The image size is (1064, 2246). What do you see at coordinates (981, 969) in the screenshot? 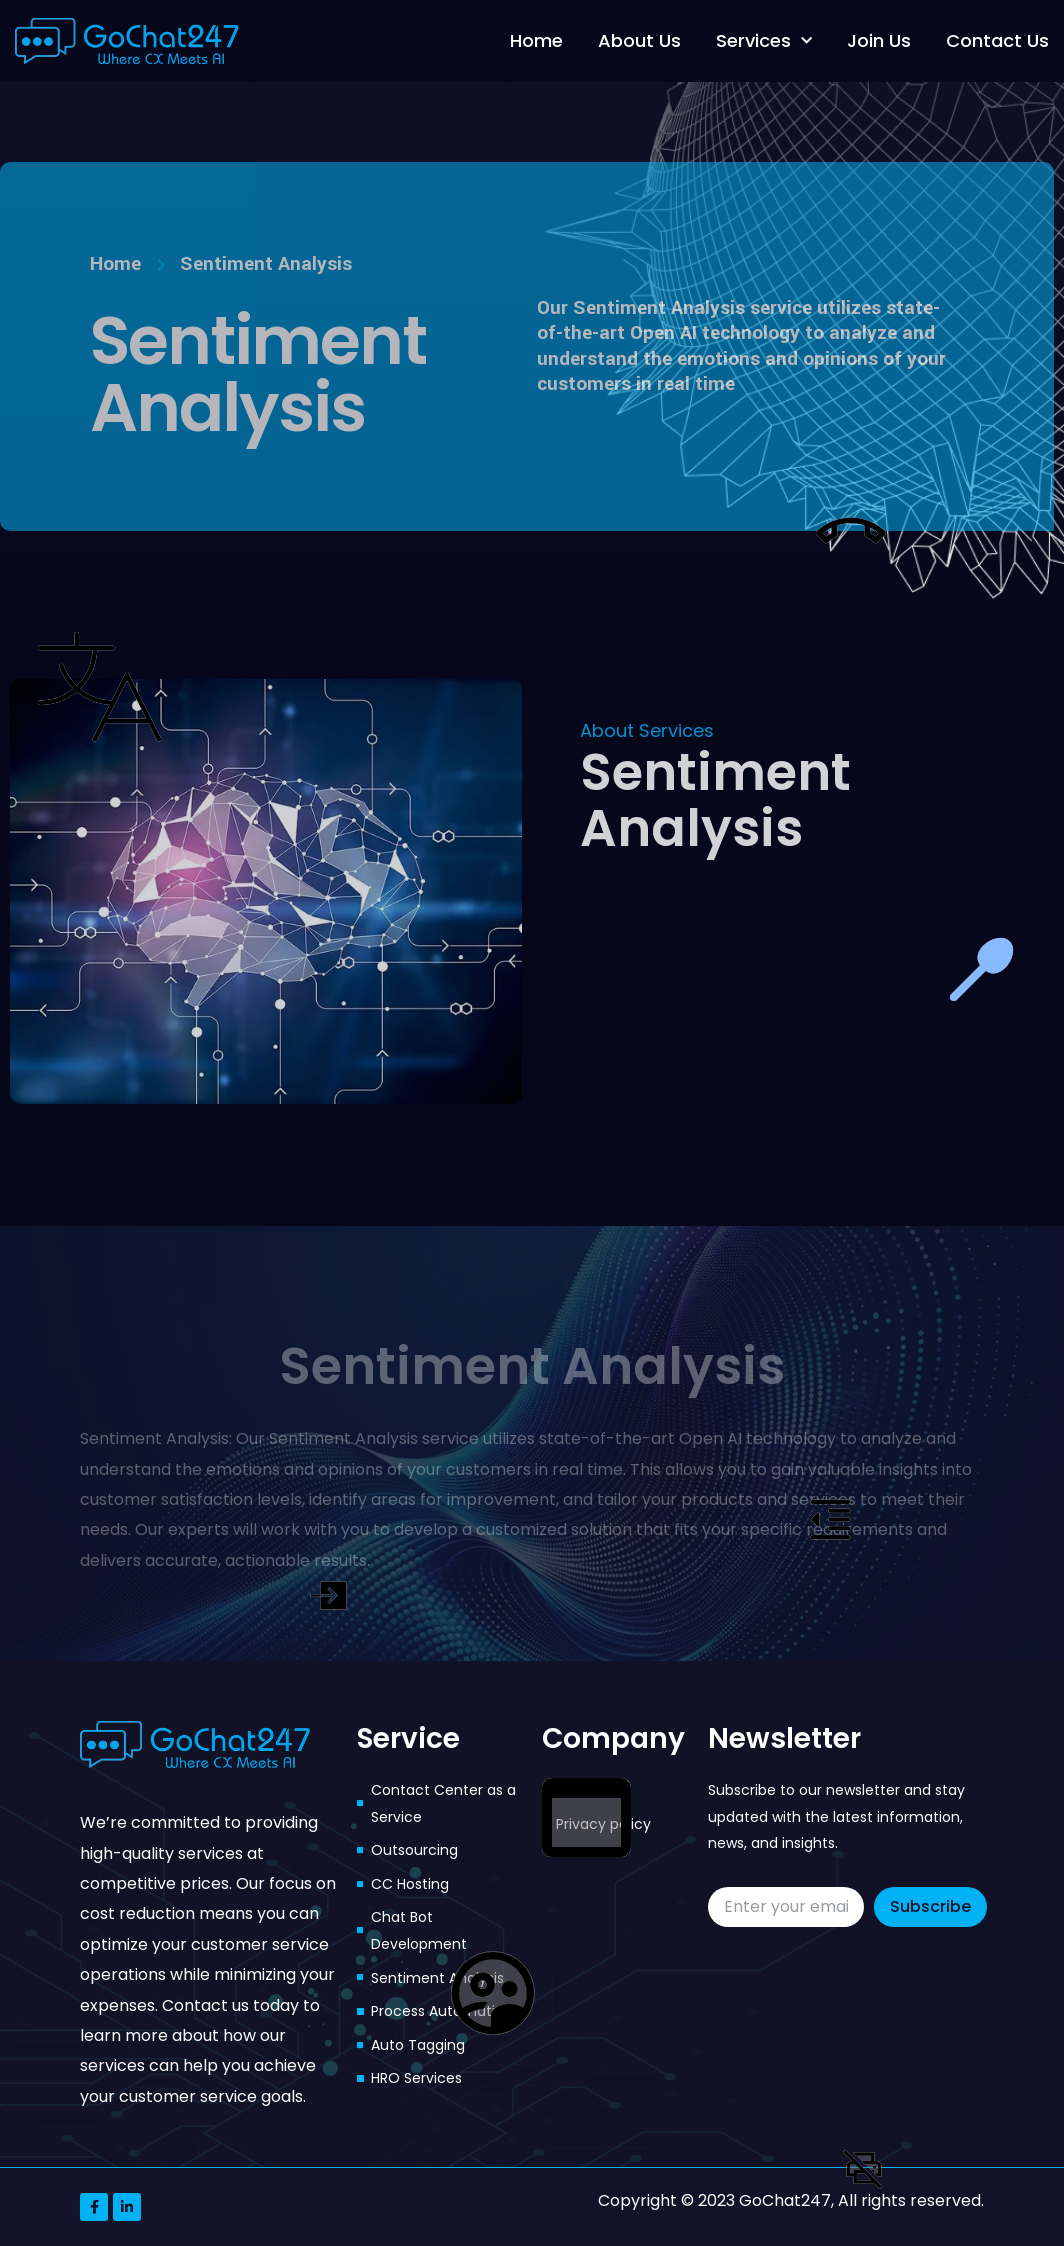
I see `access food or dining settings` at bounding box center [981, 969].